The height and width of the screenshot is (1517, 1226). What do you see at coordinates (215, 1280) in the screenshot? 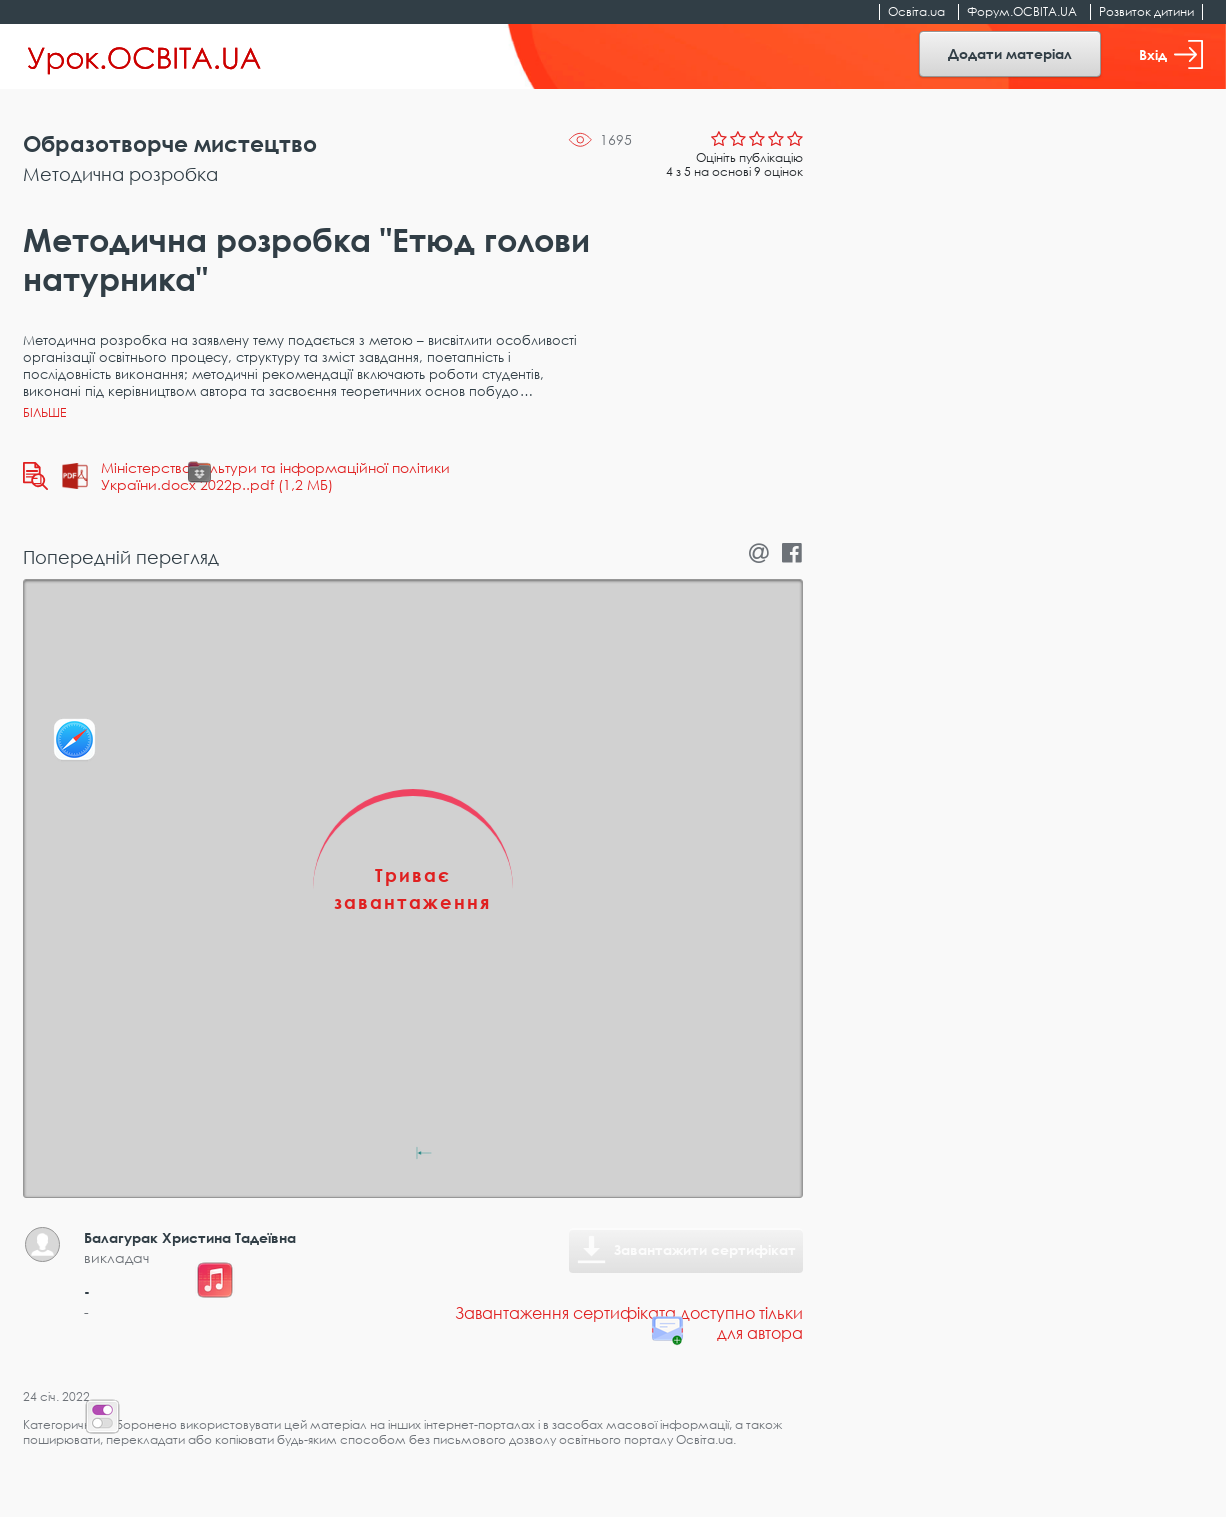
I see `open the music player app` at bounding box center [215, 1280].